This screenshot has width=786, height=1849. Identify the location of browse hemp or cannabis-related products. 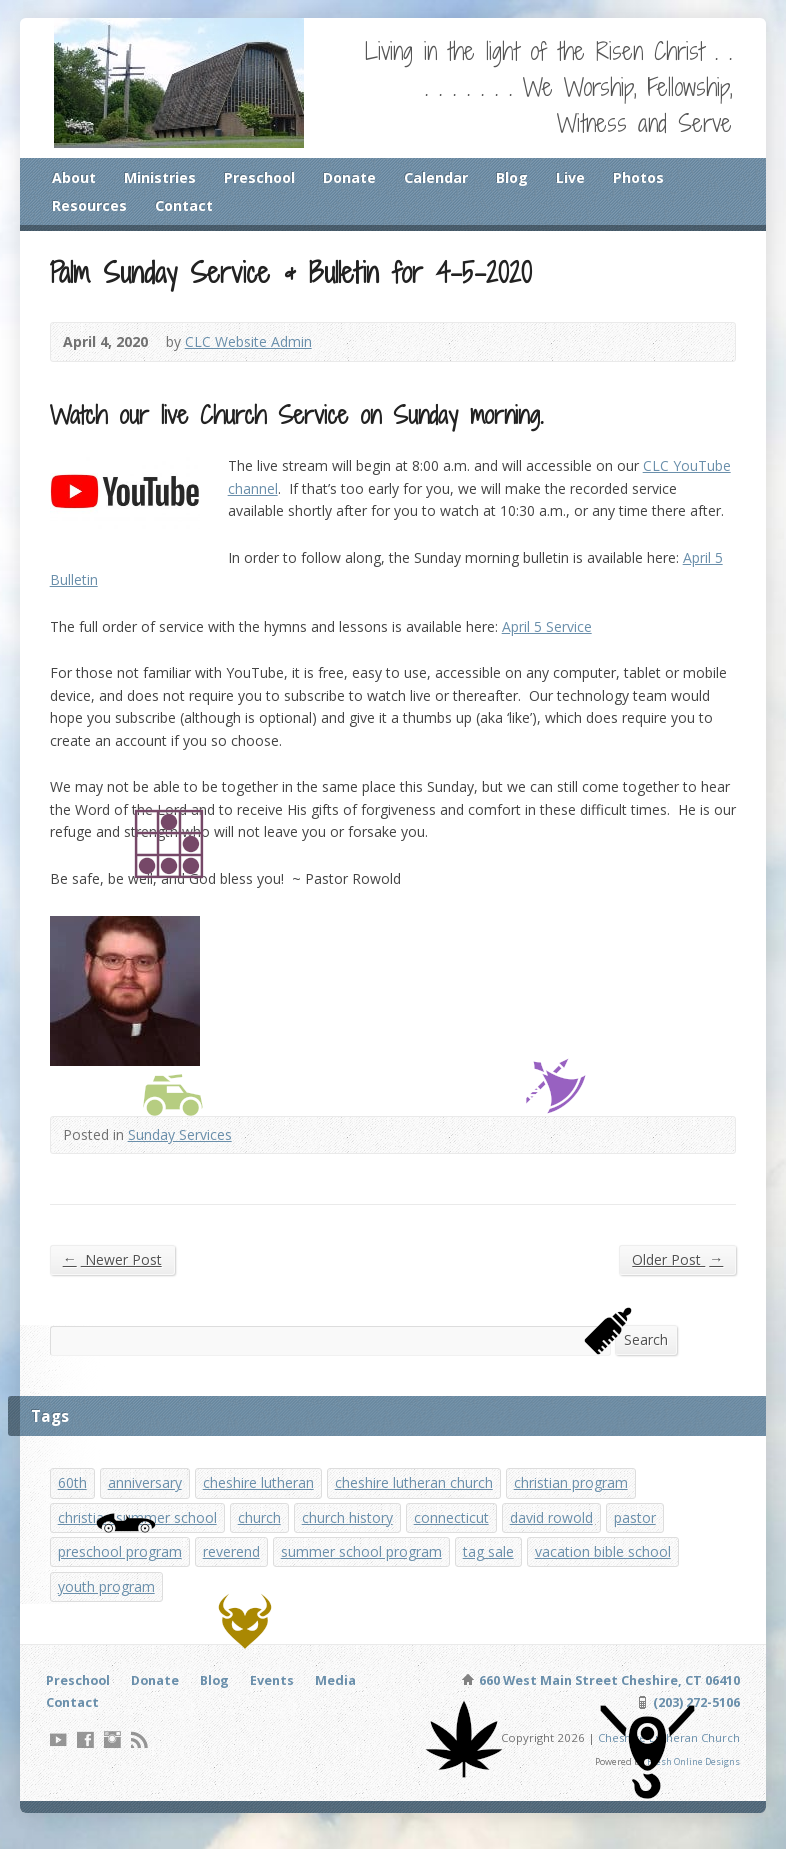
(464, 1739).